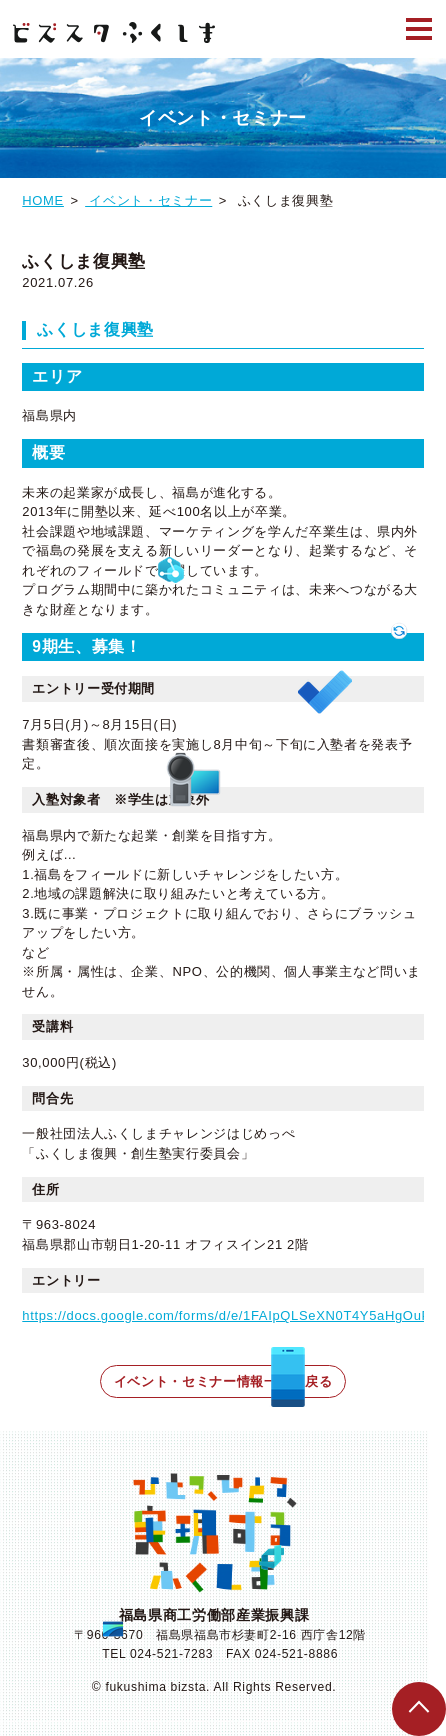 This screenshot has height=1736, width=446. Describe the element at coordinates (408, 622) in the screenshot. I see `indicates content is syncing or refreshing` at that location.